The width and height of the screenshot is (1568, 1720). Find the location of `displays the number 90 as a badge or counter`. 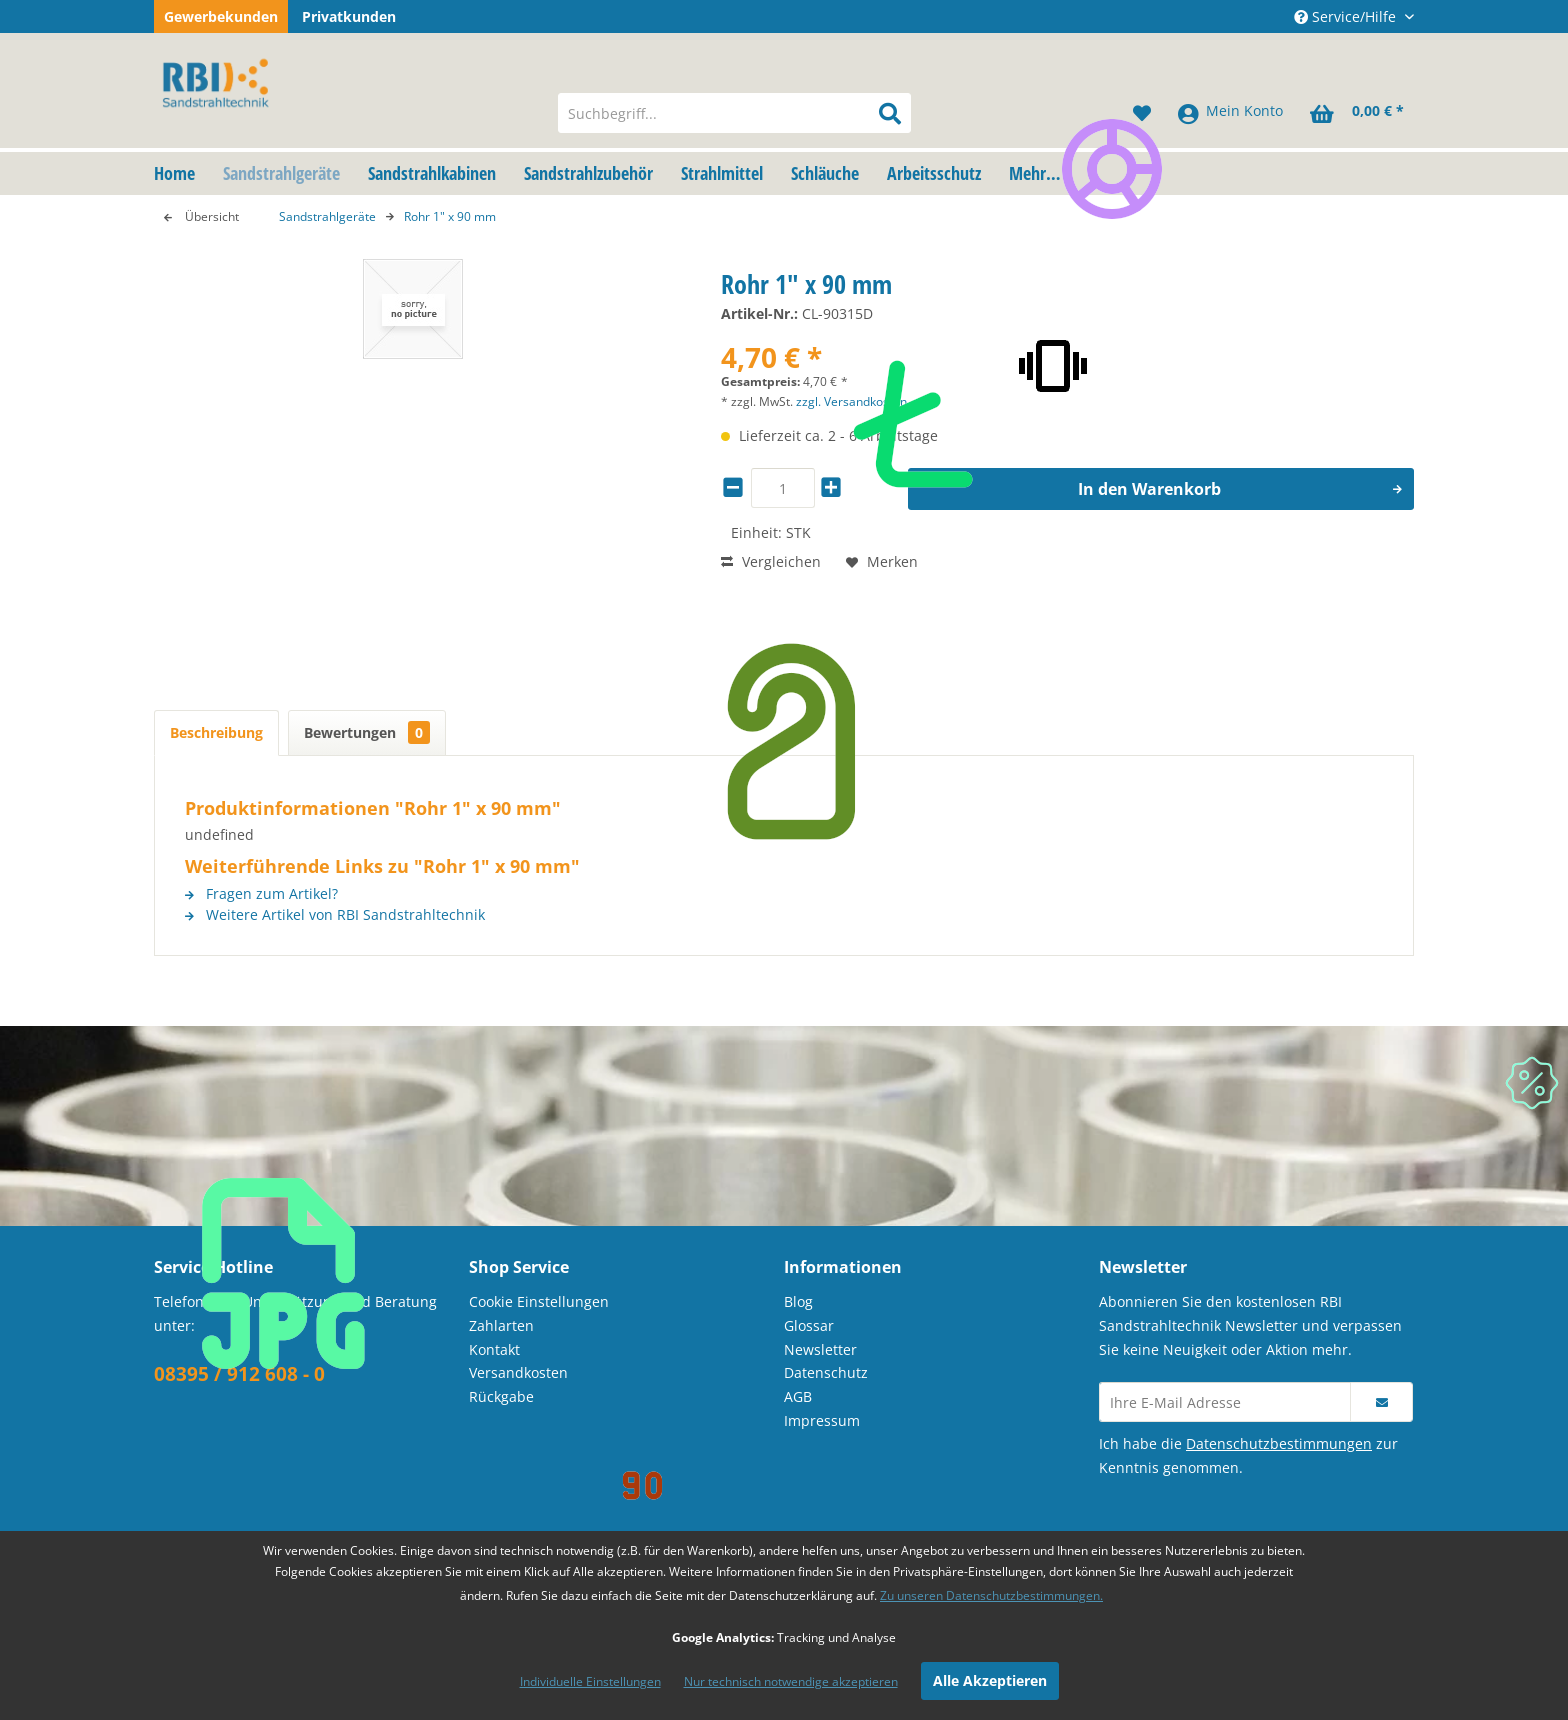

displays the number 90 as a badge or counter is located at coordinates (642, 1485).